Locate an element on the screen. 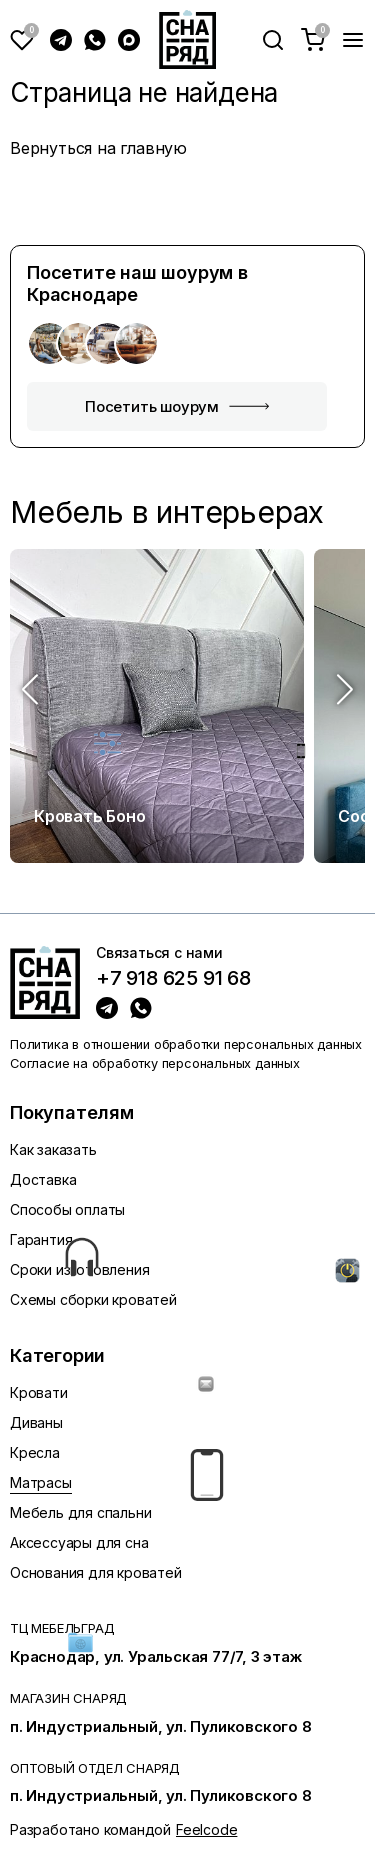 The image size is (375, 1871). folder containing HTML or web-related files is located at coordinates (80, 1642).